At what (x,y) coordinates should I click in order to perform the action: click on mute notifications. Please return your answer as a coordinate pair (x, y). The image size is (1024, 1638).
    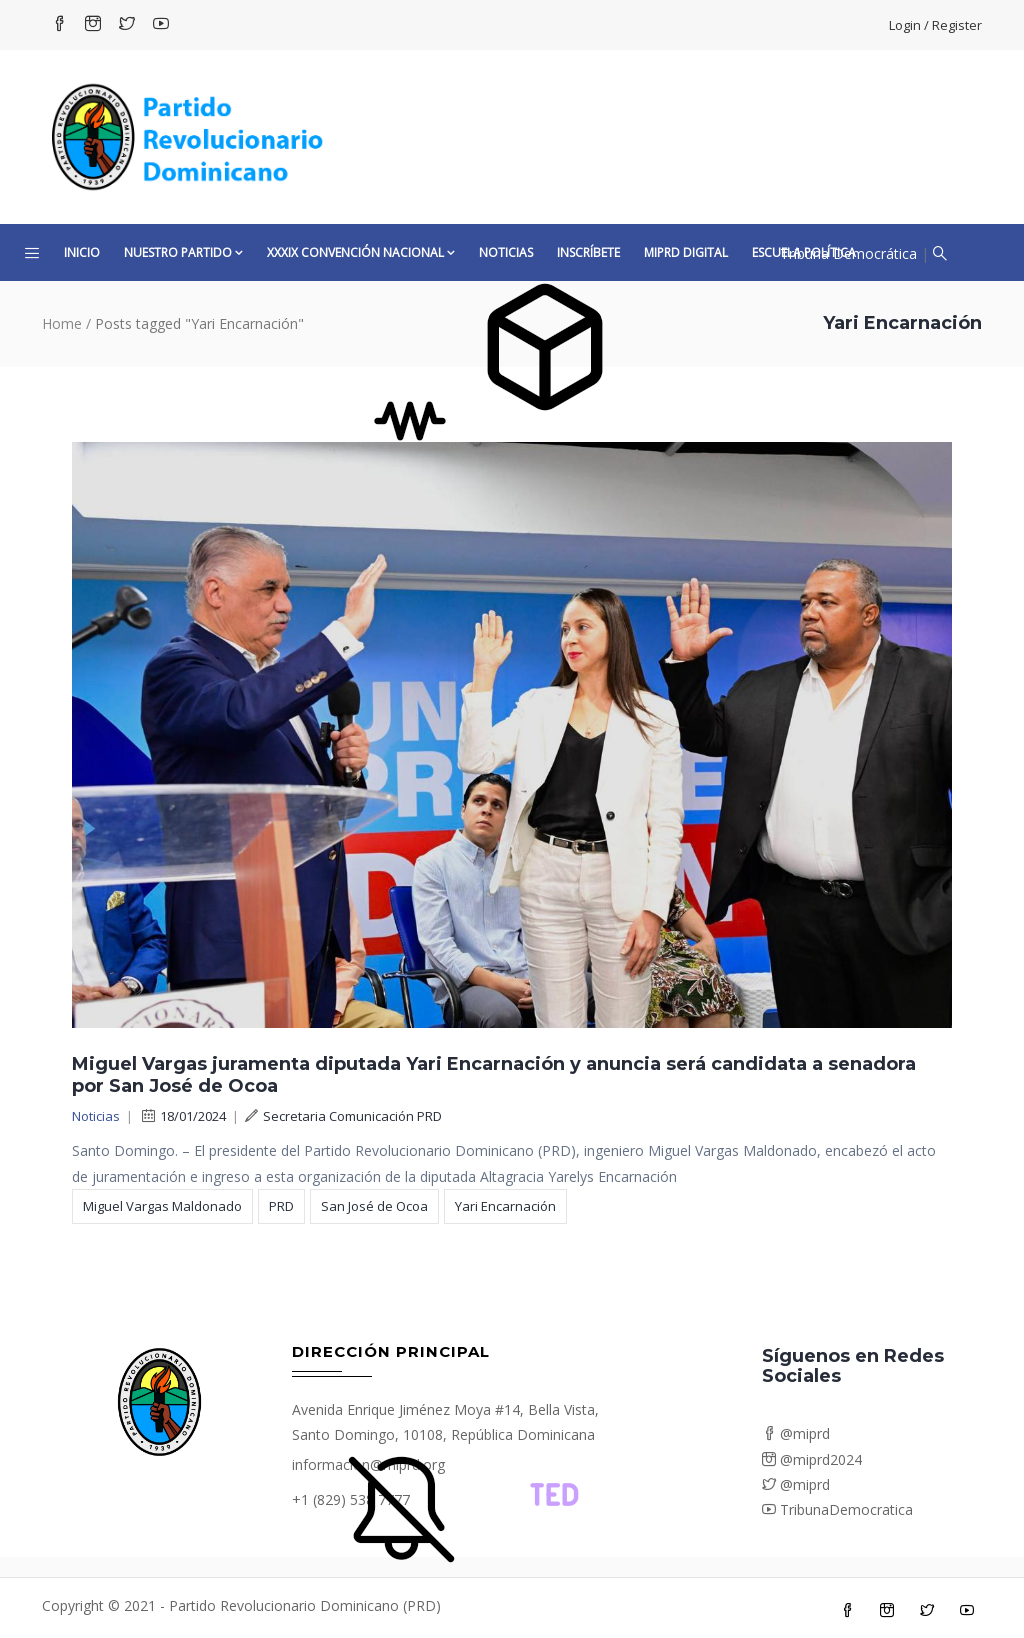
    Looking at the image, I should click on (401, 1509).